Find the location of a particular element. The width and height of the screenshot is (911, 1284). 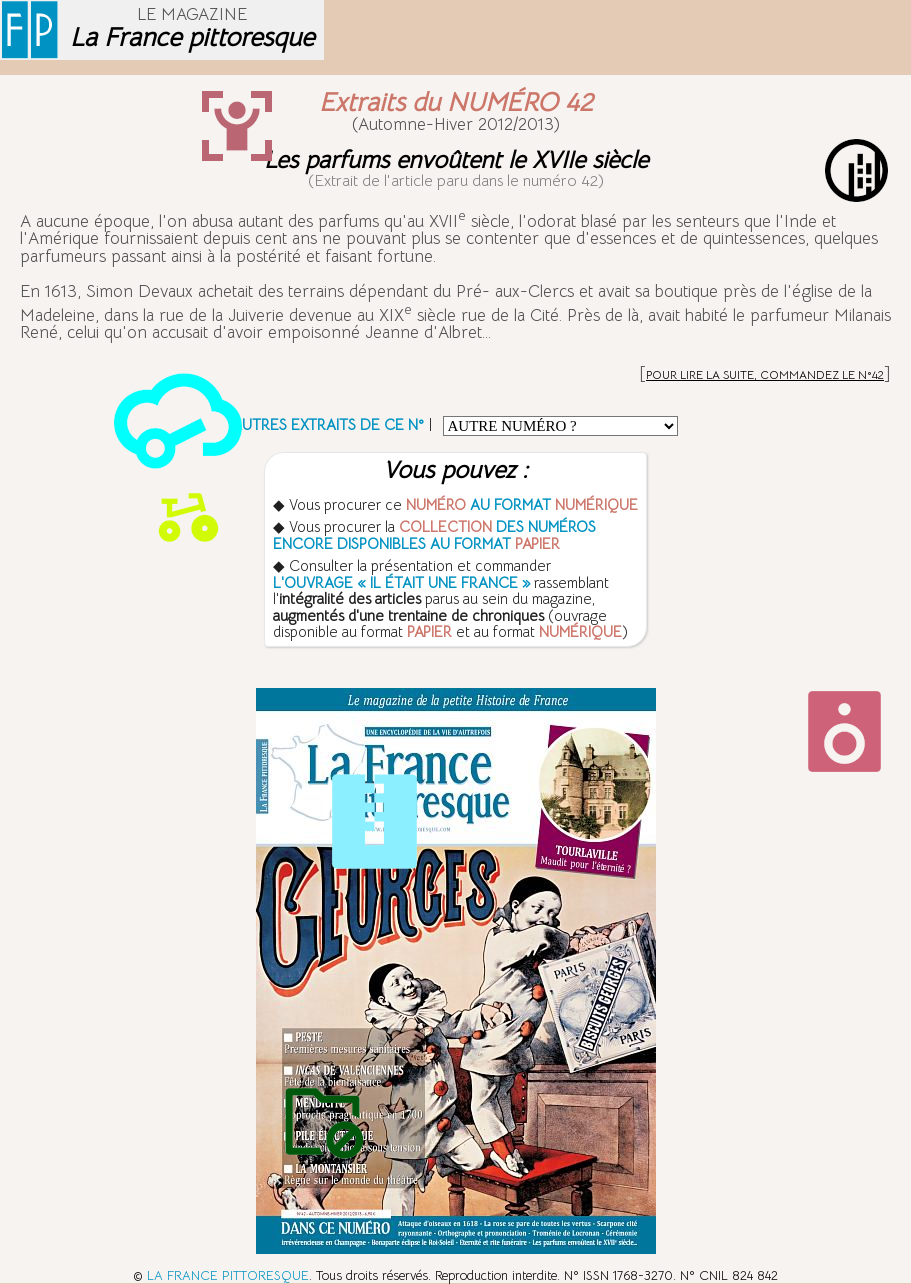

adjust speaker or audio output settings is located at coordinates (844, 731).